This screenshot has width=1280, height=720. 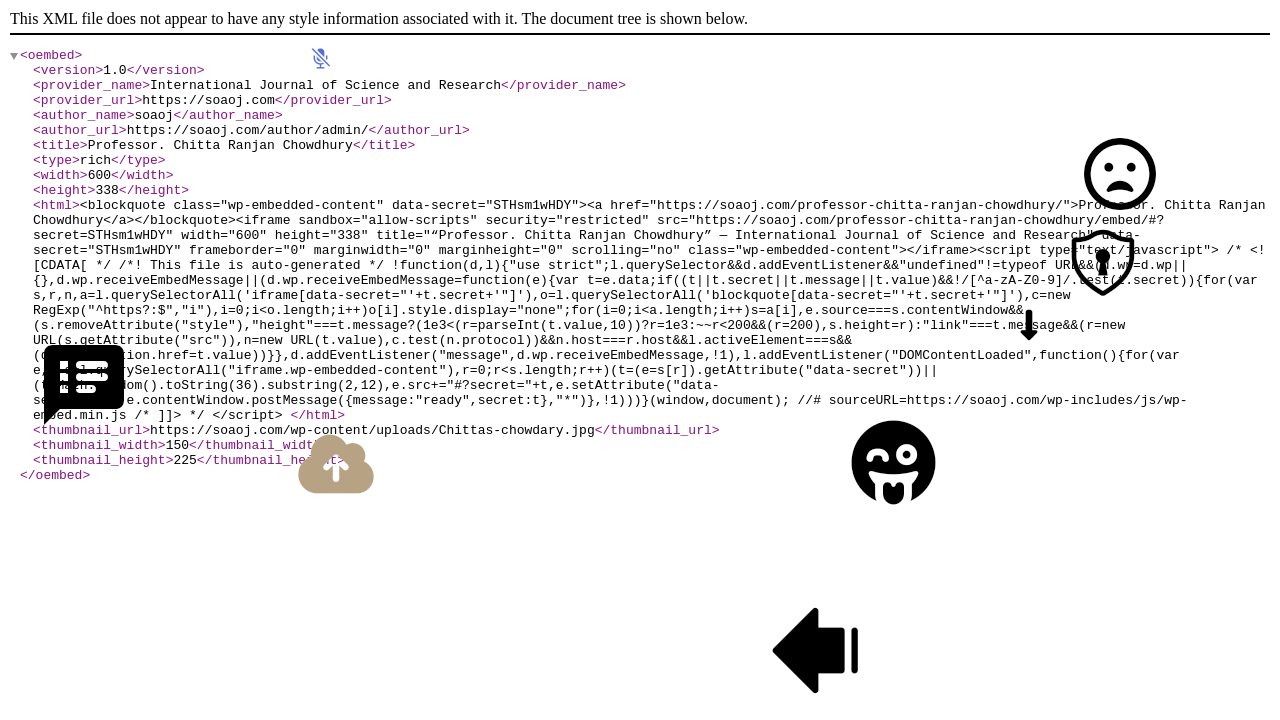 What do you see at coordinates (818, 650) in the screenshot?
I see `go back to previous screen` at bounding box center [818, 650].